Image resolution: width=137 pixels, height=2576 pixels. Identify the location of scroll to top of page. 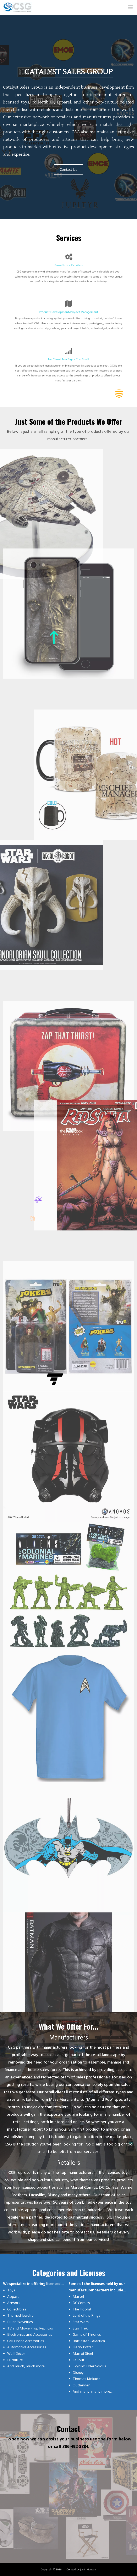
(54, 637).